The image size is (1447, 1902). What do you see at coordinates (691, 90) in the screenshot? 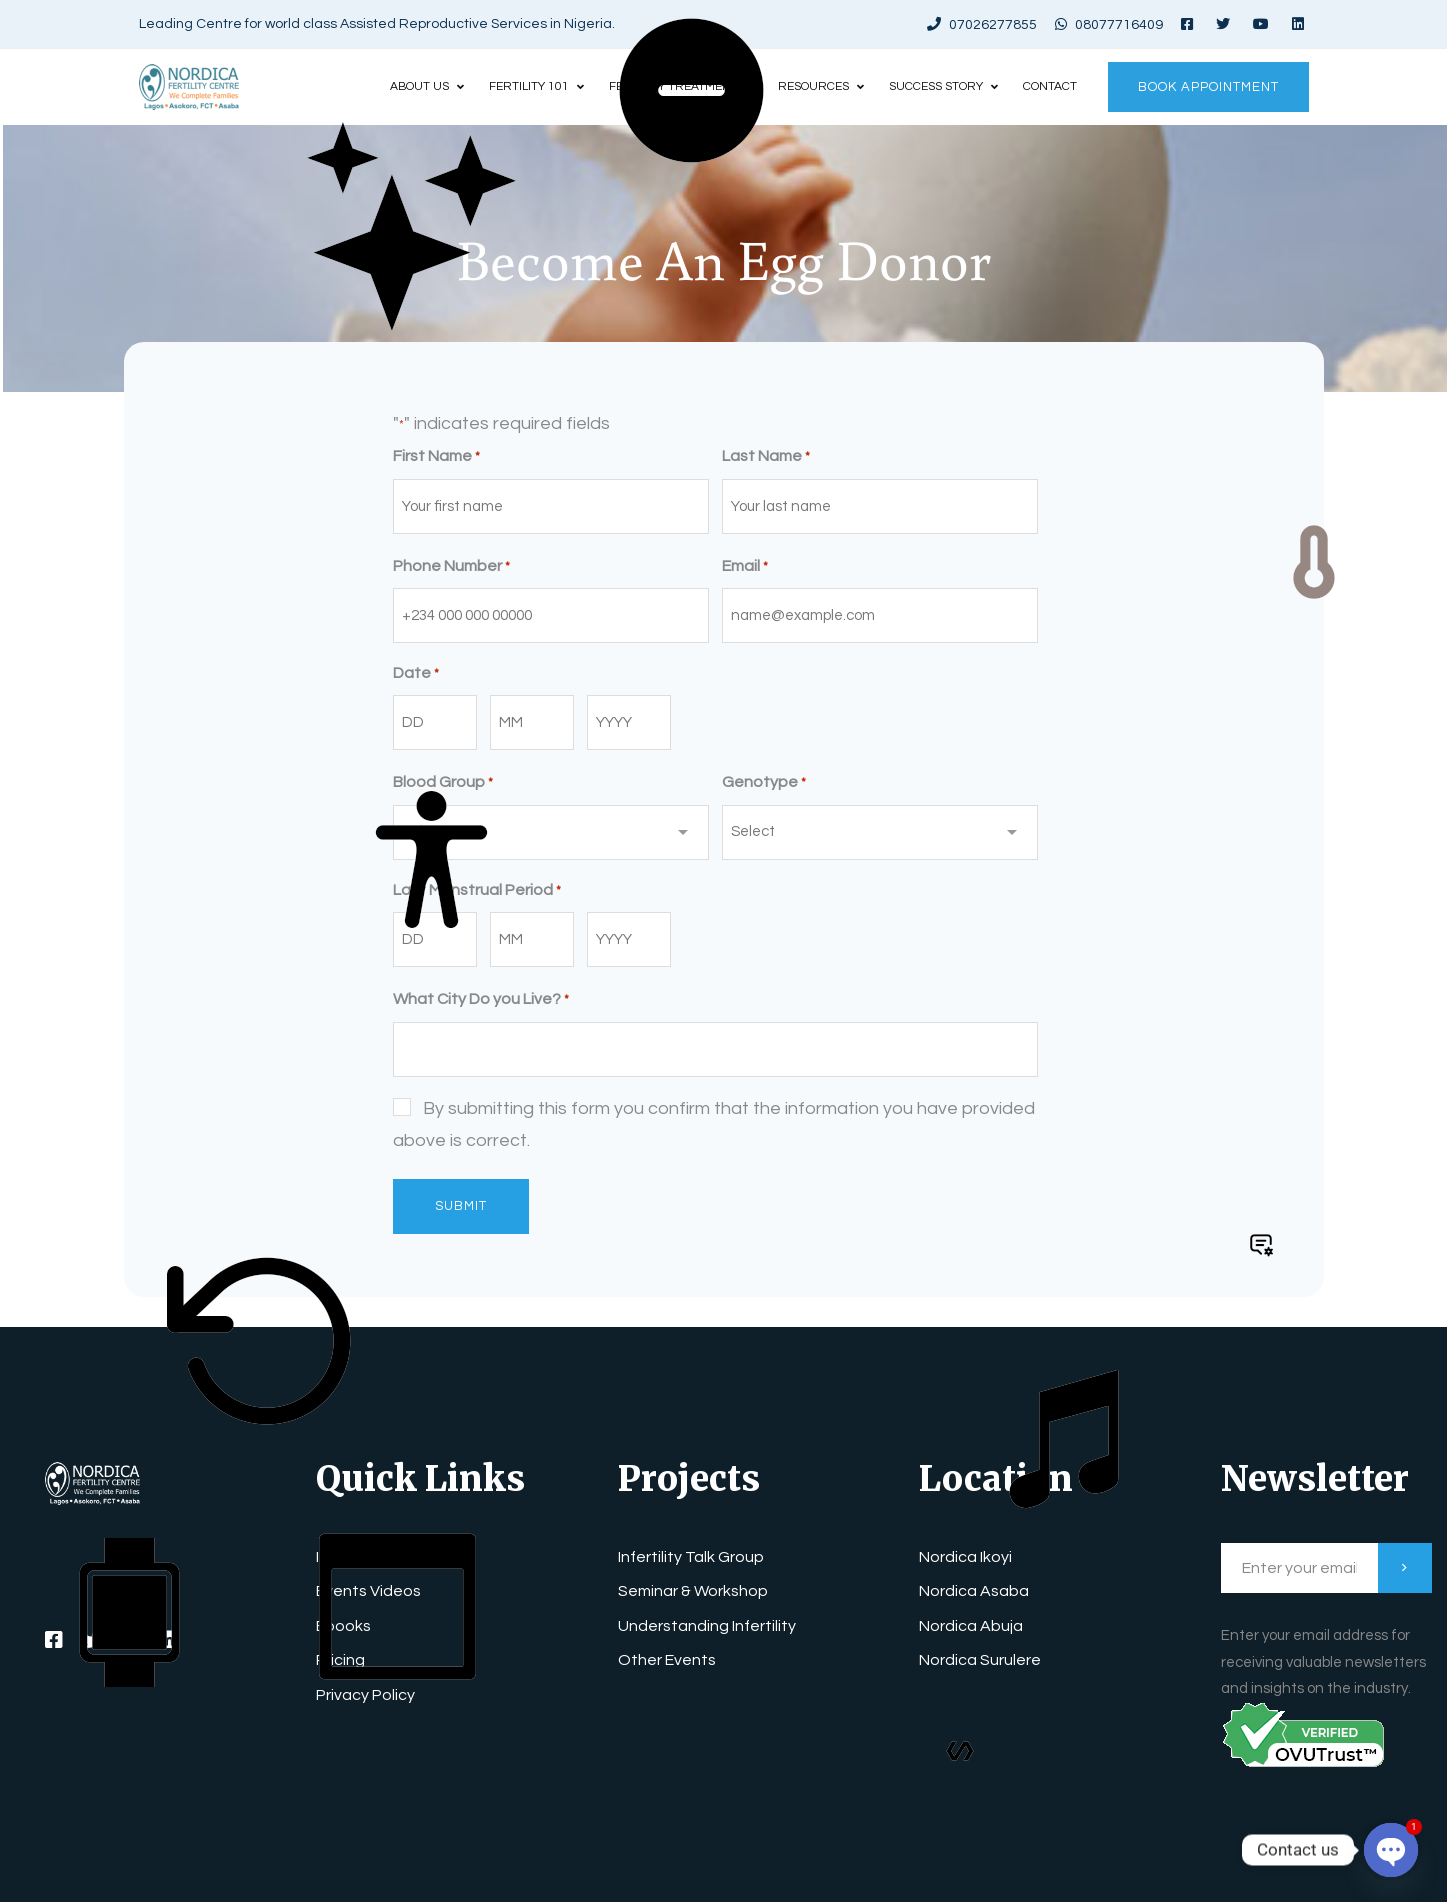
I see `remove an item from a list` at bounding box center [691, 90].